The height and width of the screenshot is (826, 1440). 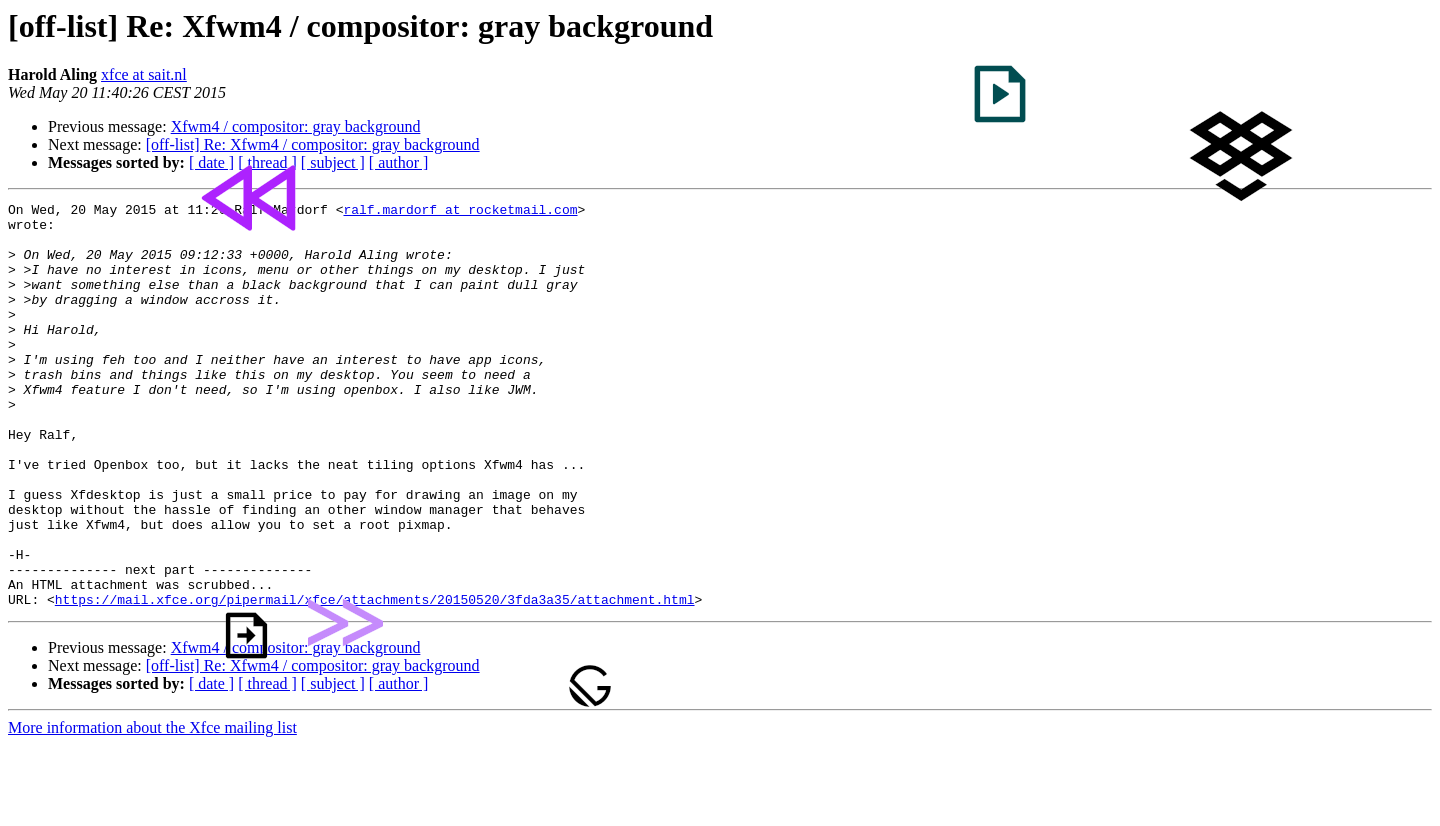 What do you see at coordinates (590, 686) in the screenshot?
I see `gatsby framework logo` at bounding box center [590, 686].